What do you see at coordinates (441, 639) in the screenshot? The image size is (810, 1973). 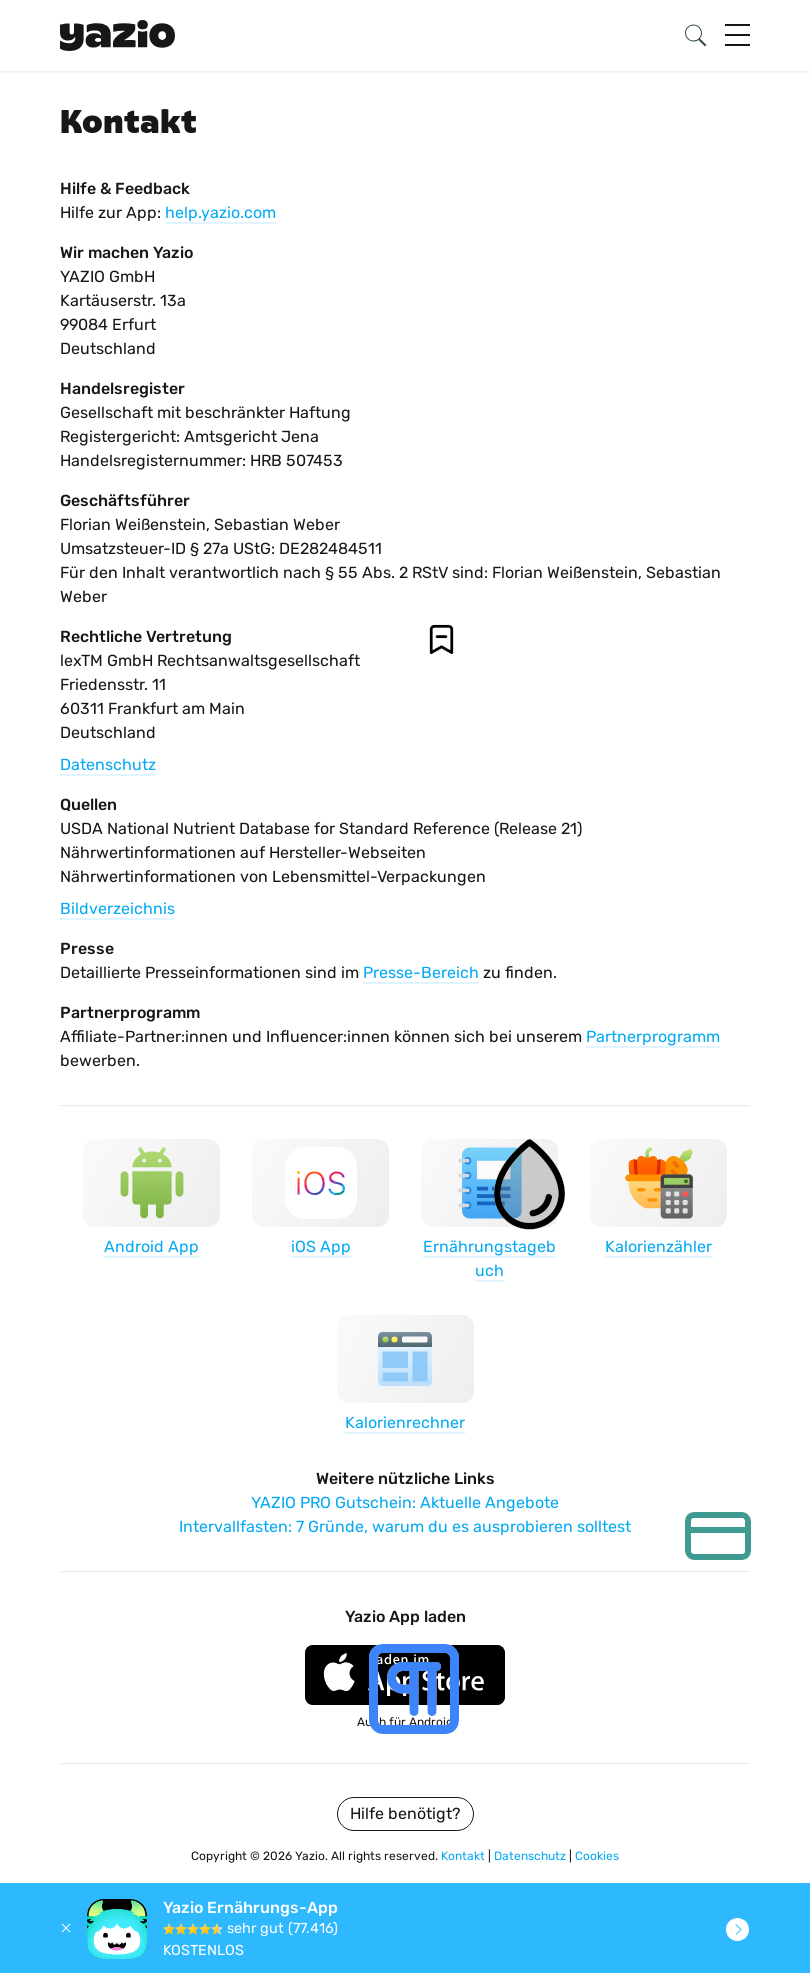 I see `remove from saved bookmarks` at bounding box center [441, 639].